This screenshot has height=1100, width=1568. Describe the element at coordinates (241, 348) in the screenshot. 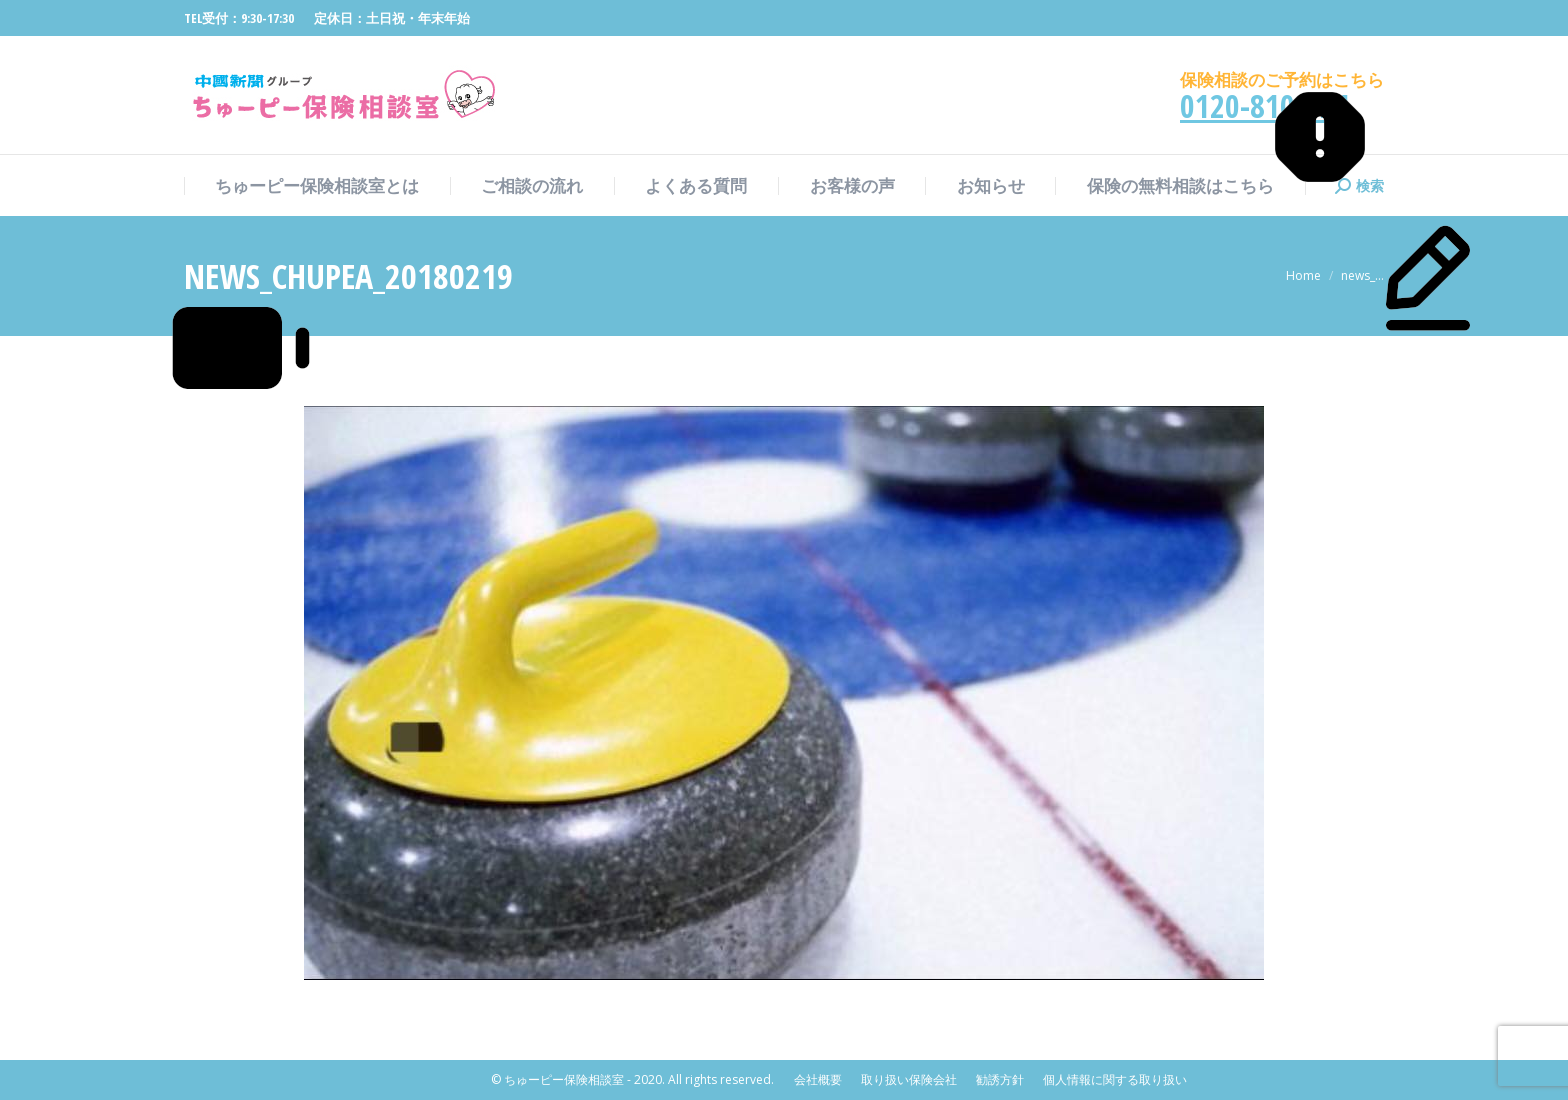

I see `shows current battery level` at that location.